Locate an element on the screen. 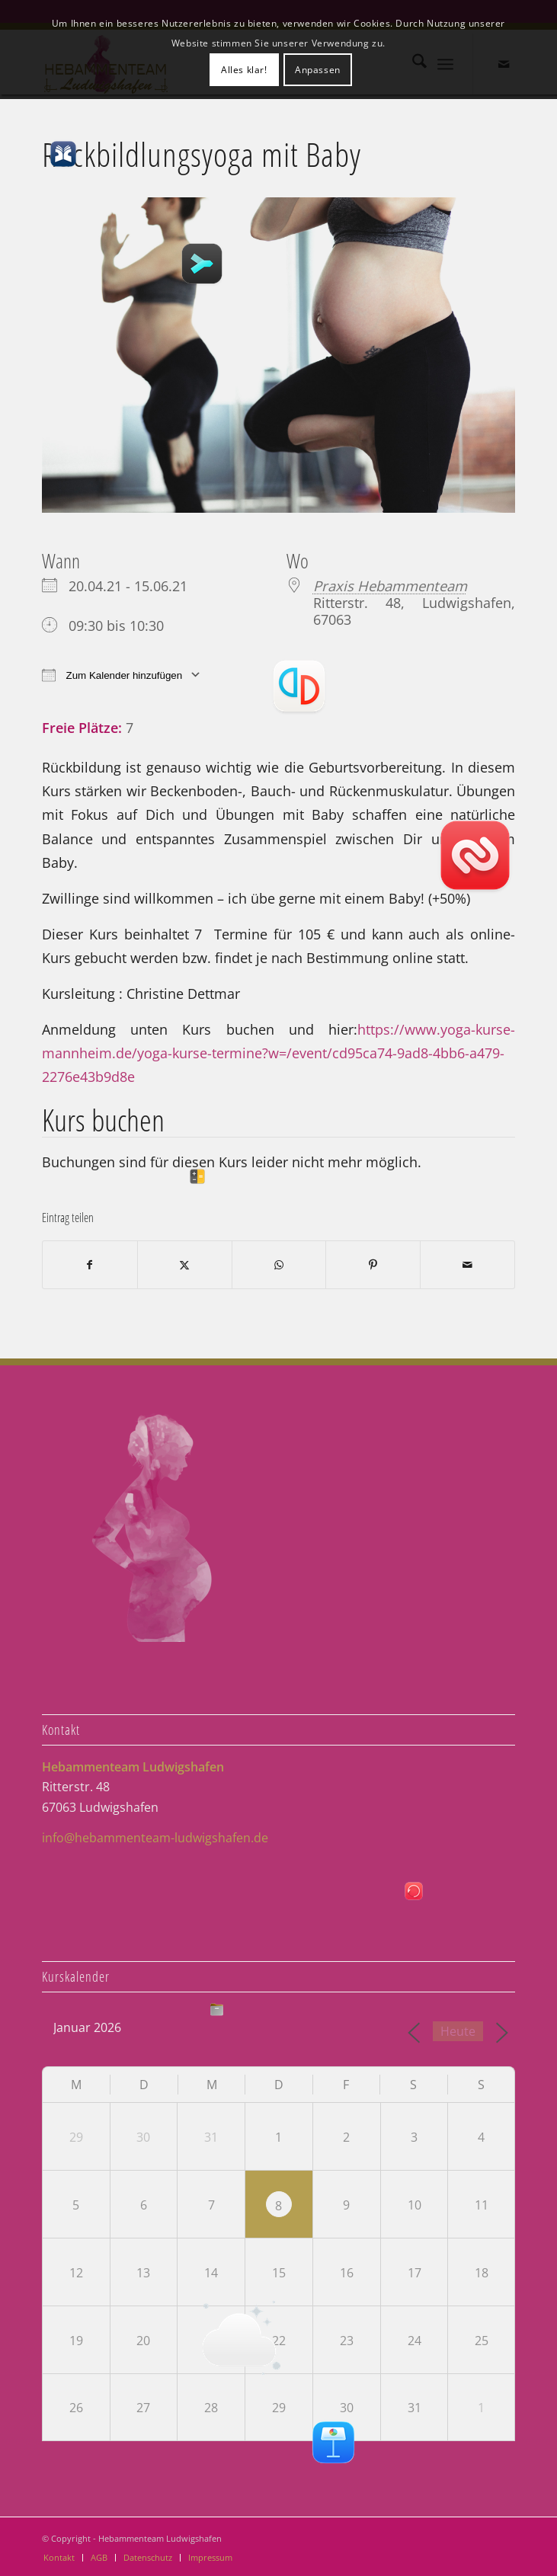  open the file manager application is located at coordinates (216, 2009).